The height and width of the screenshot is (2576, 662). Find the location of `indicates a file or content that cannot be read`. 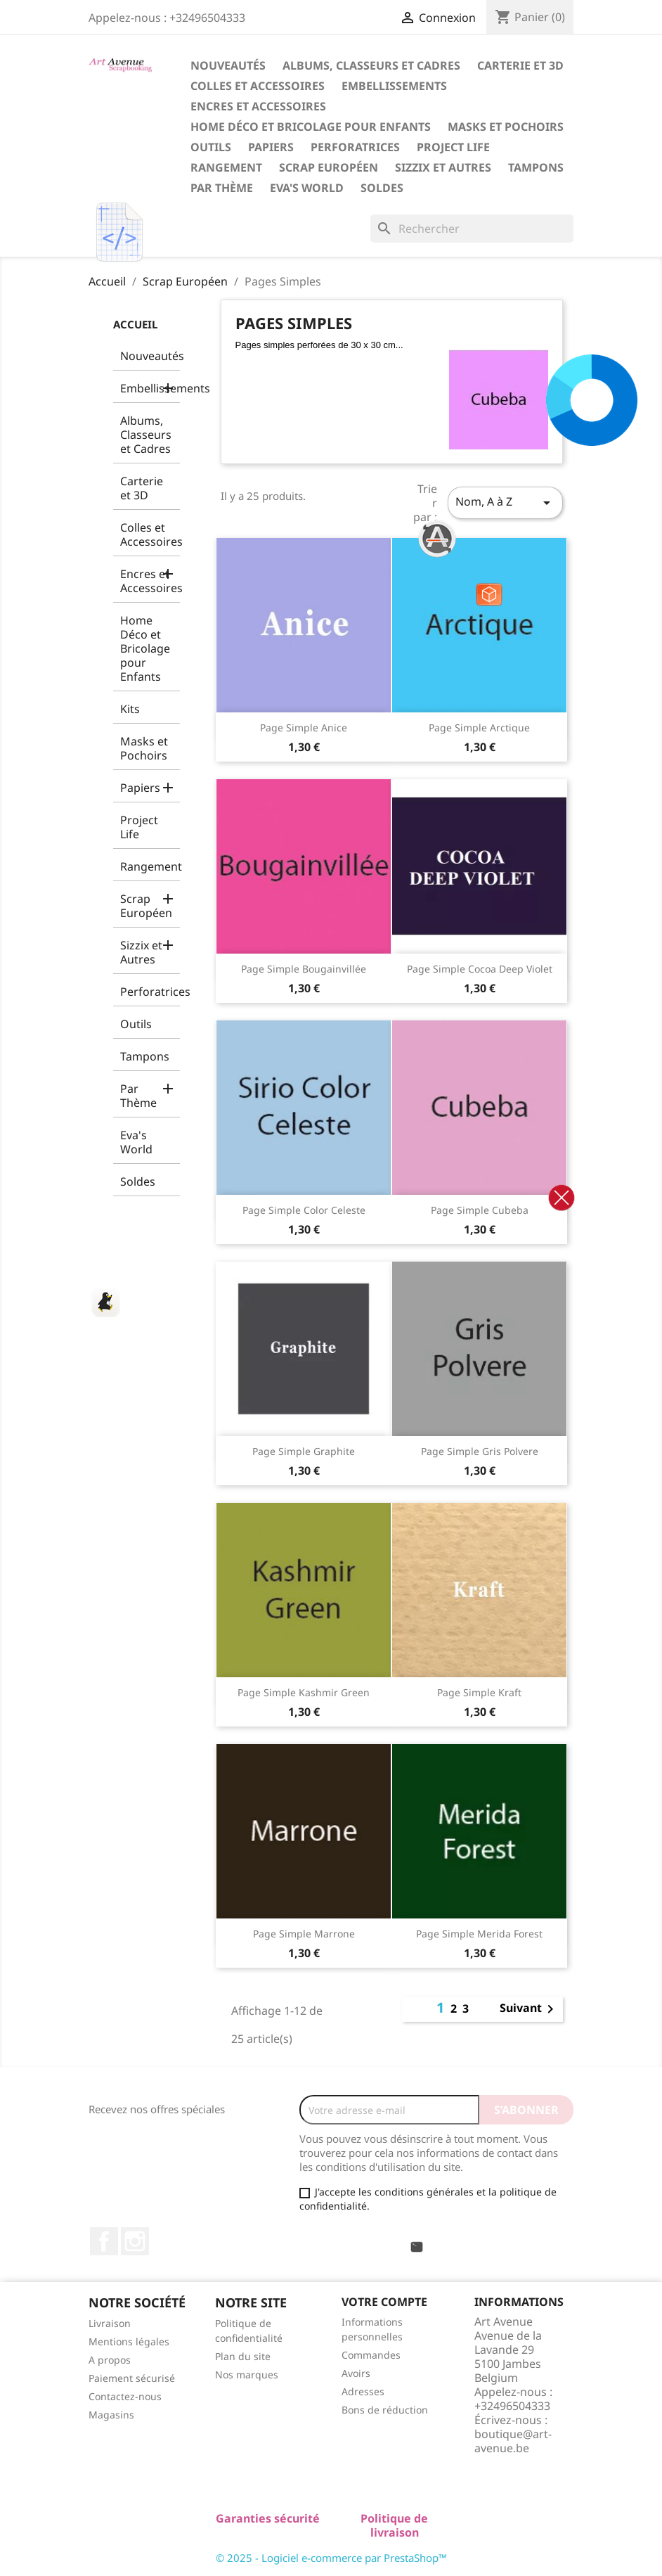

indicates a file or content that cannot be read is located at coordinates (562, 1198).